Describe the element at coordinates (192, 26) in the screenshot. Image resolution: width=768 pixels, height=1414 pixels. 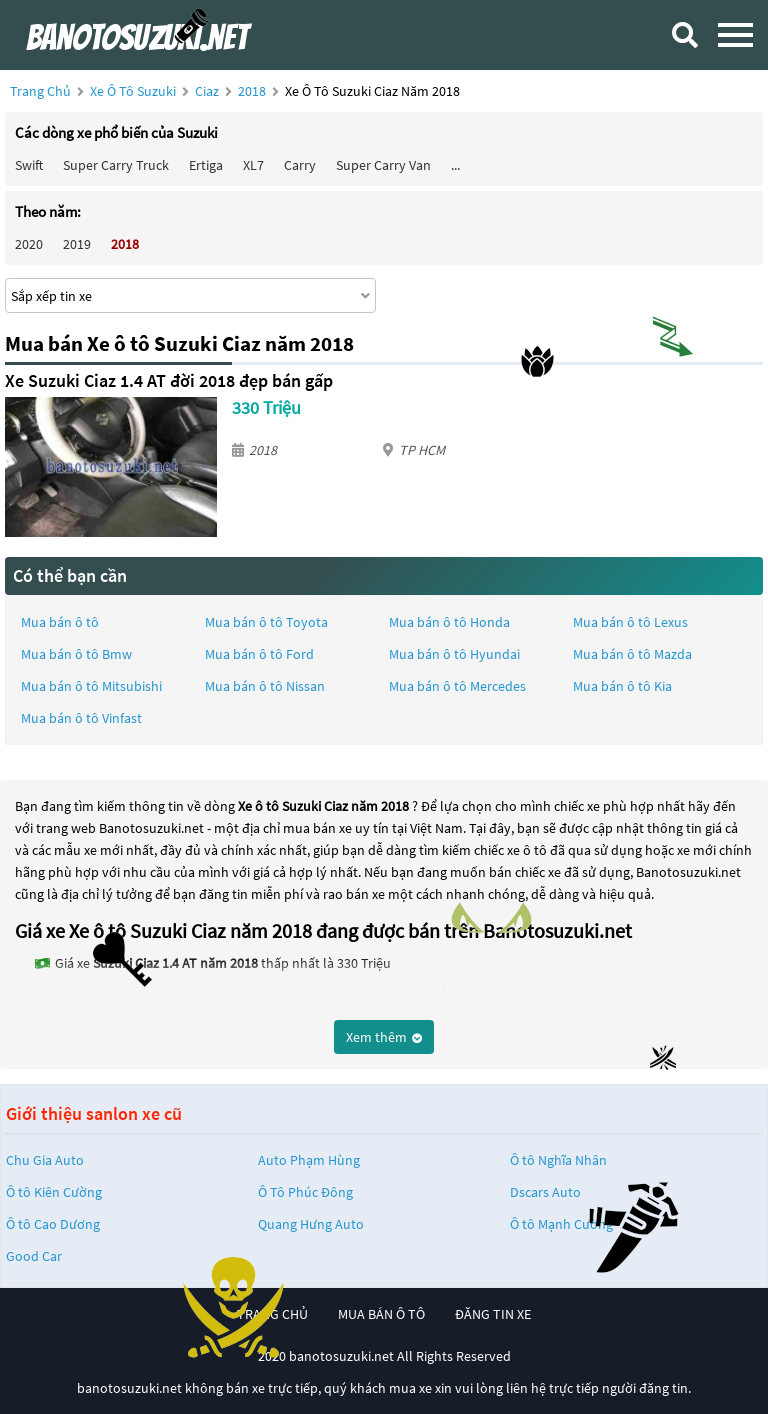
I see `toggle flashlight on/off` at that location.